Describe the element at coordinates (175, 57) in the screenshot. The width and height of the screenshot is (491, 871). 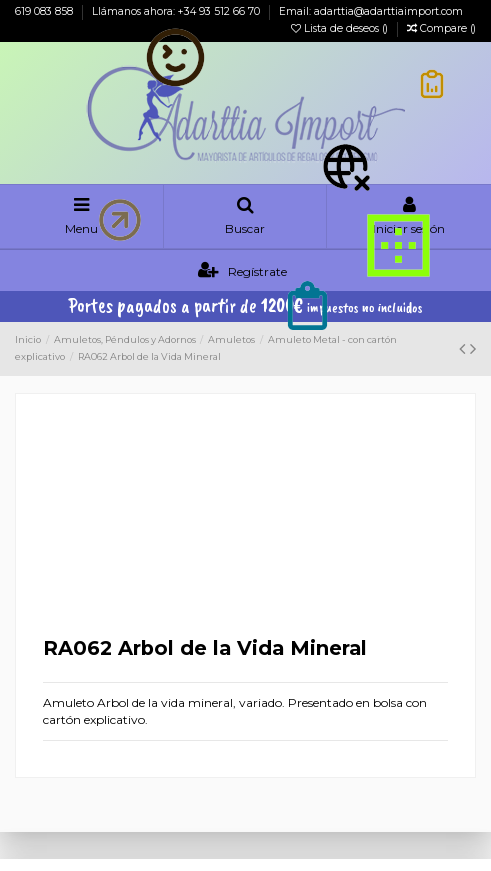
I see `add a playful or winking emoji to your message` at that location.